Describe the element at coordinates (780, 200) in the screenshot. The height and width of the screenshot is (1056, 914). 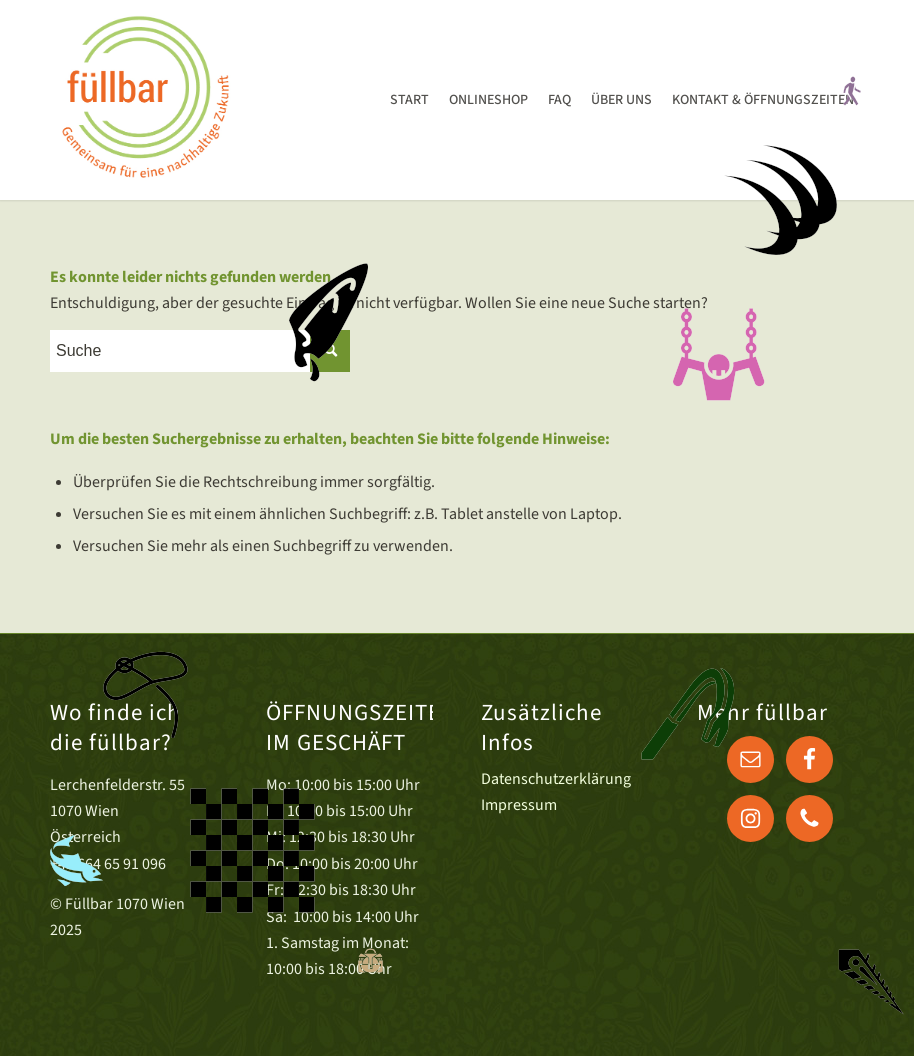
I see `attack or slash action in a game` at that location.